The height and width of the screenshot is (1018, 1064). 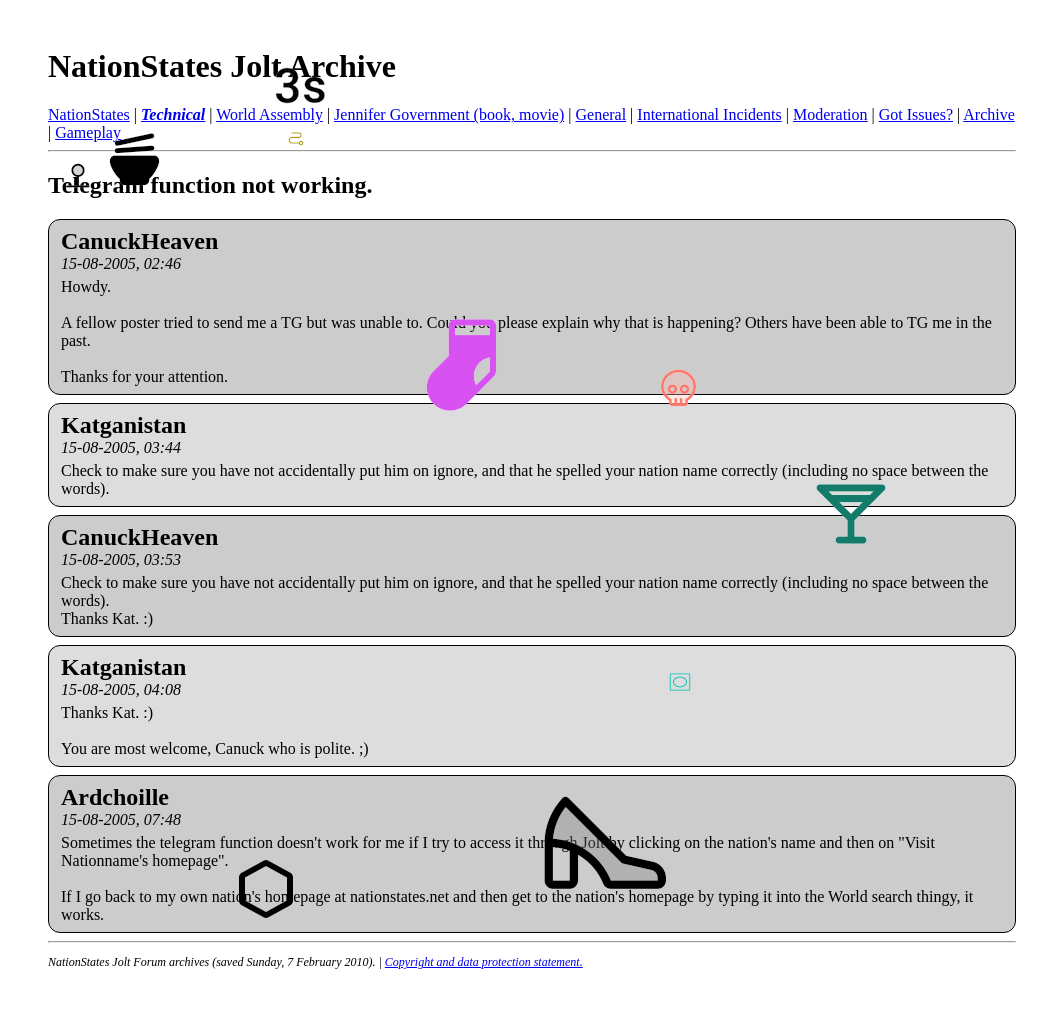 I want to click on browse women's footwear category, so click(x=599, y=847).